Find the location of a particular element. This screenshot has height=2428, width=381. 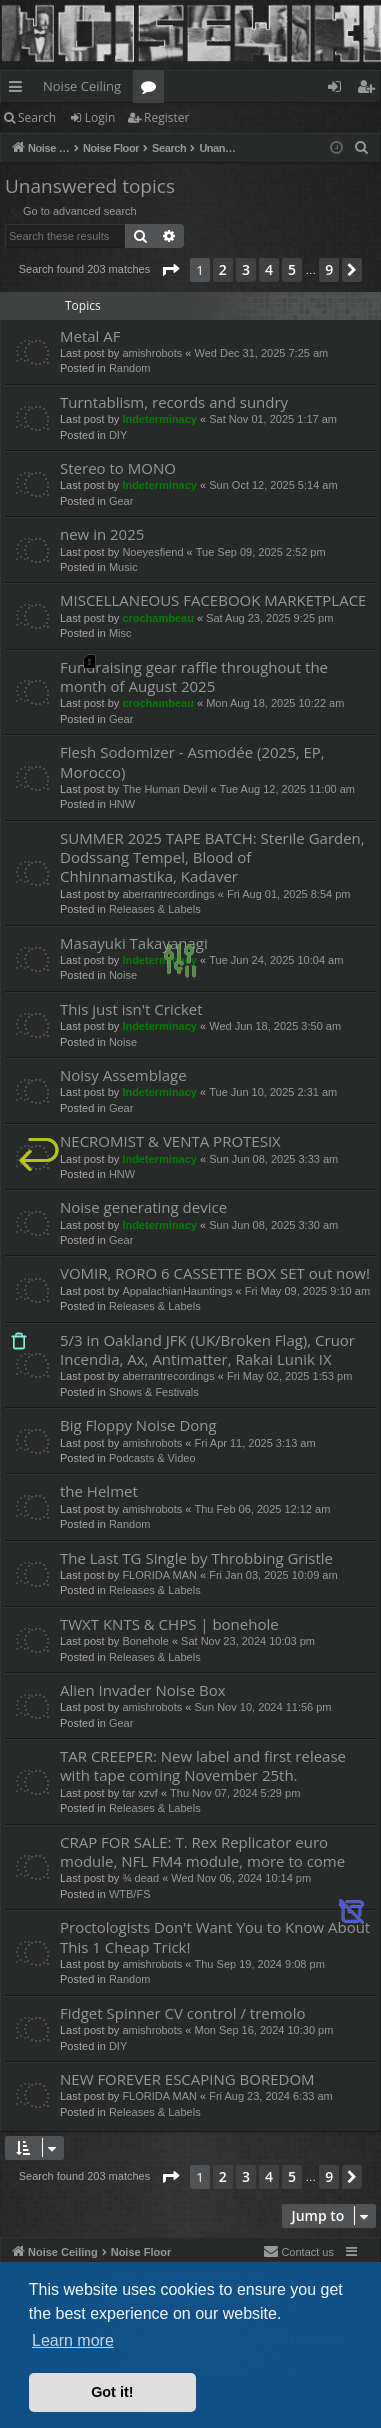

disable archive functionality is located at coordinates (351, 1911).